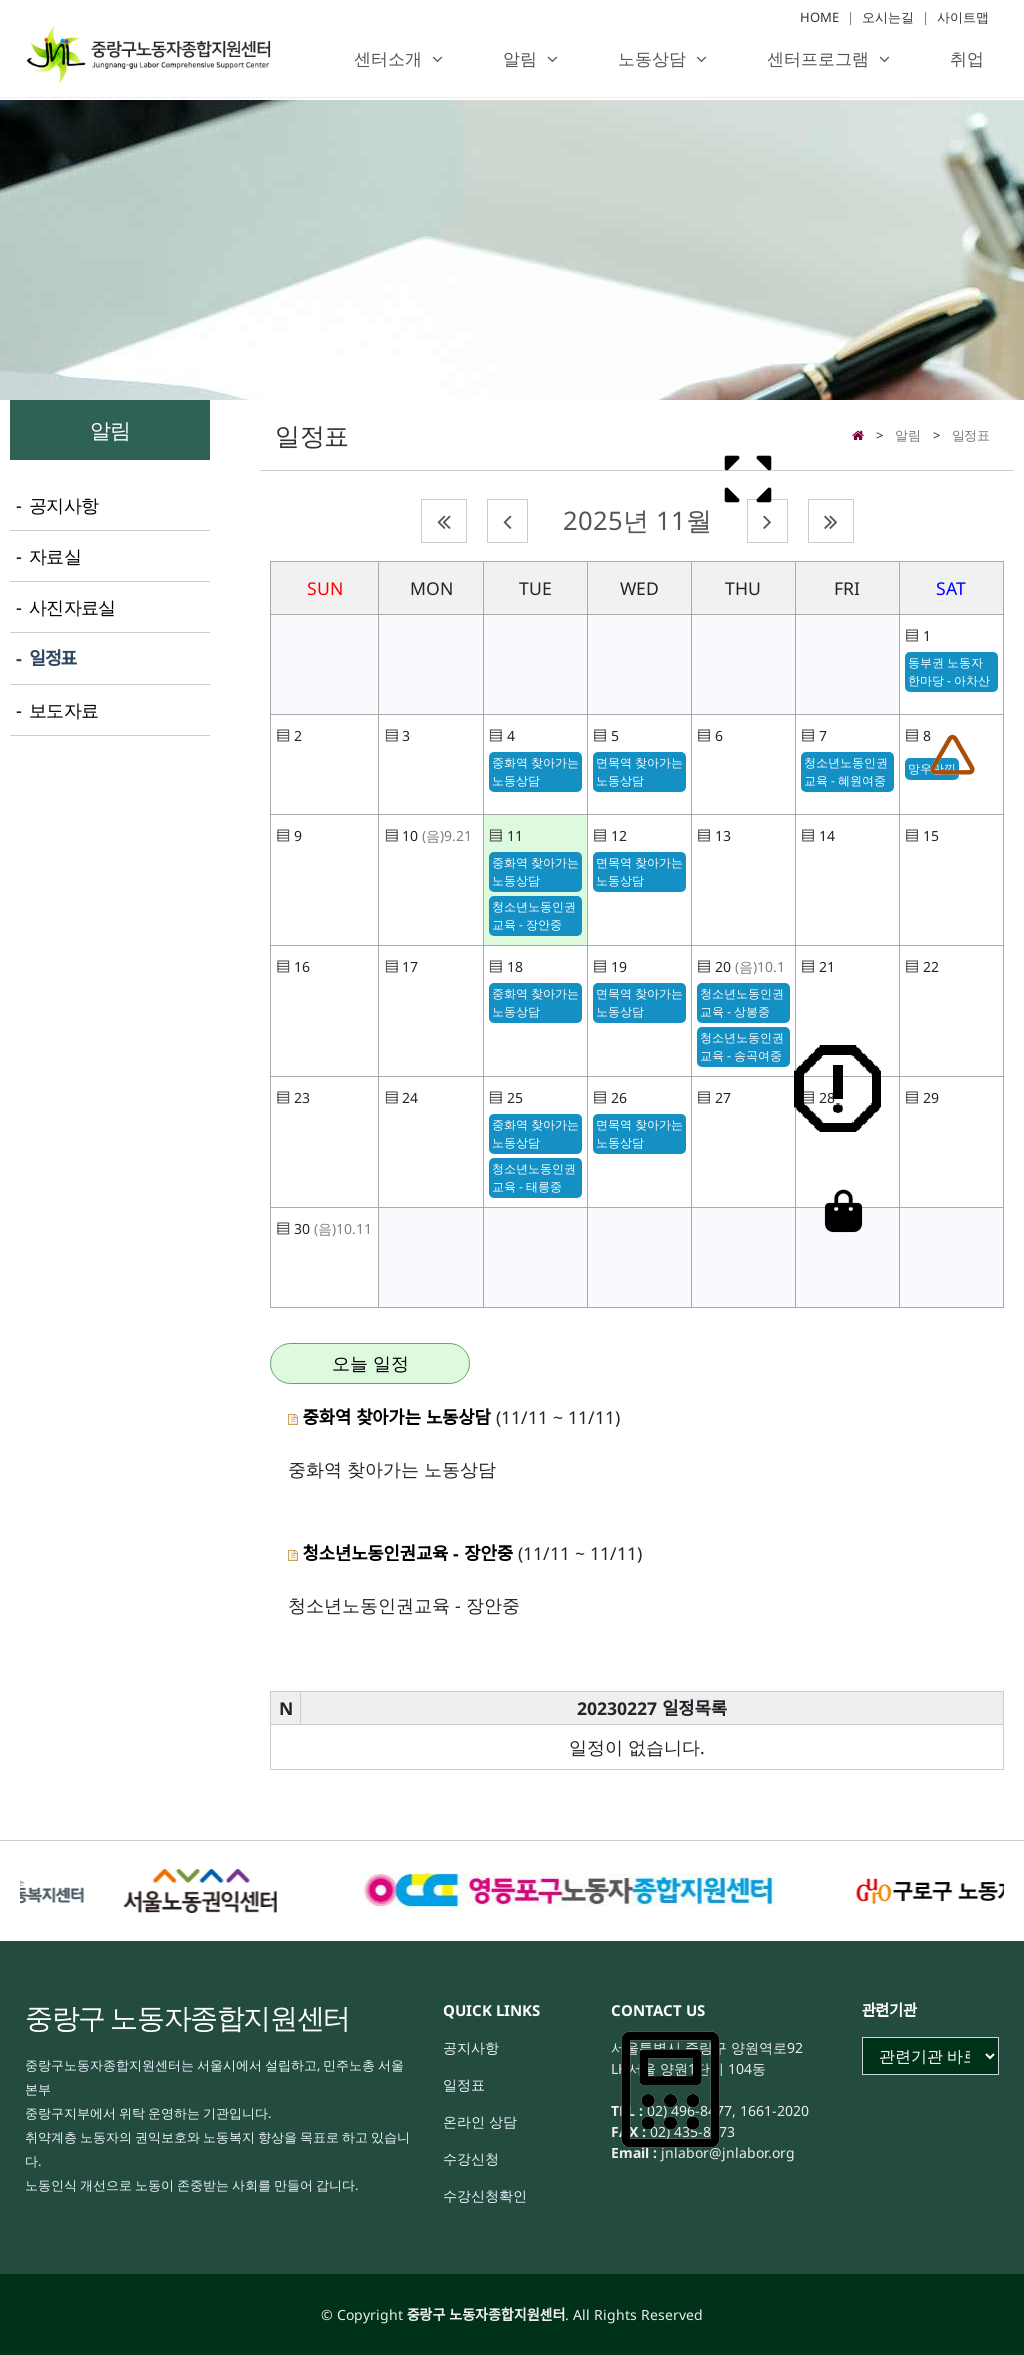 The image size is (1024, 2355). What do you see at coordinates (952, 755) in the screenshot?
I see `indicates a warning or caution state` at bounding box center [952, 755].